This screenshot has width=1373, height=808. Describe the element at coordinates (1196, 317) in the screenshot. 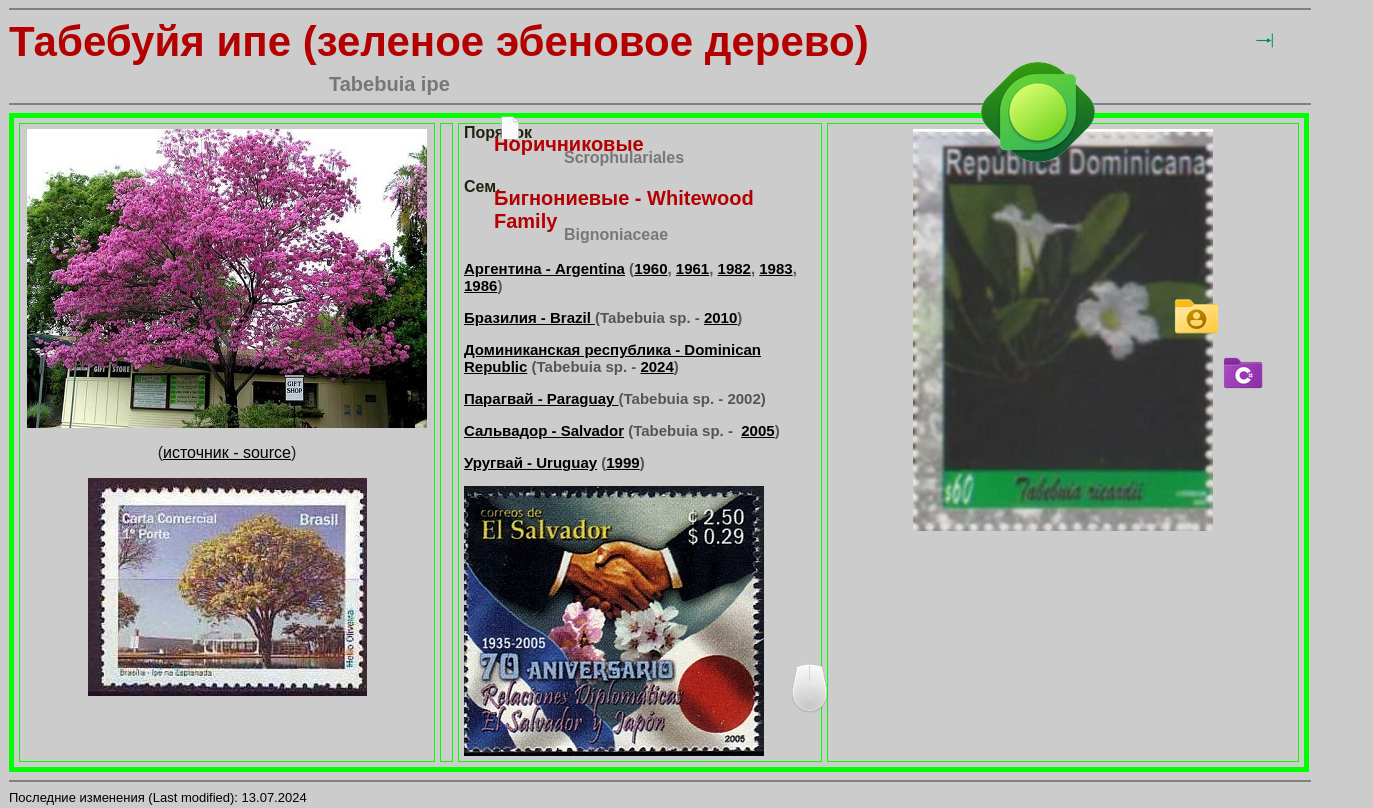

I see `open your contacts folder` at that location.